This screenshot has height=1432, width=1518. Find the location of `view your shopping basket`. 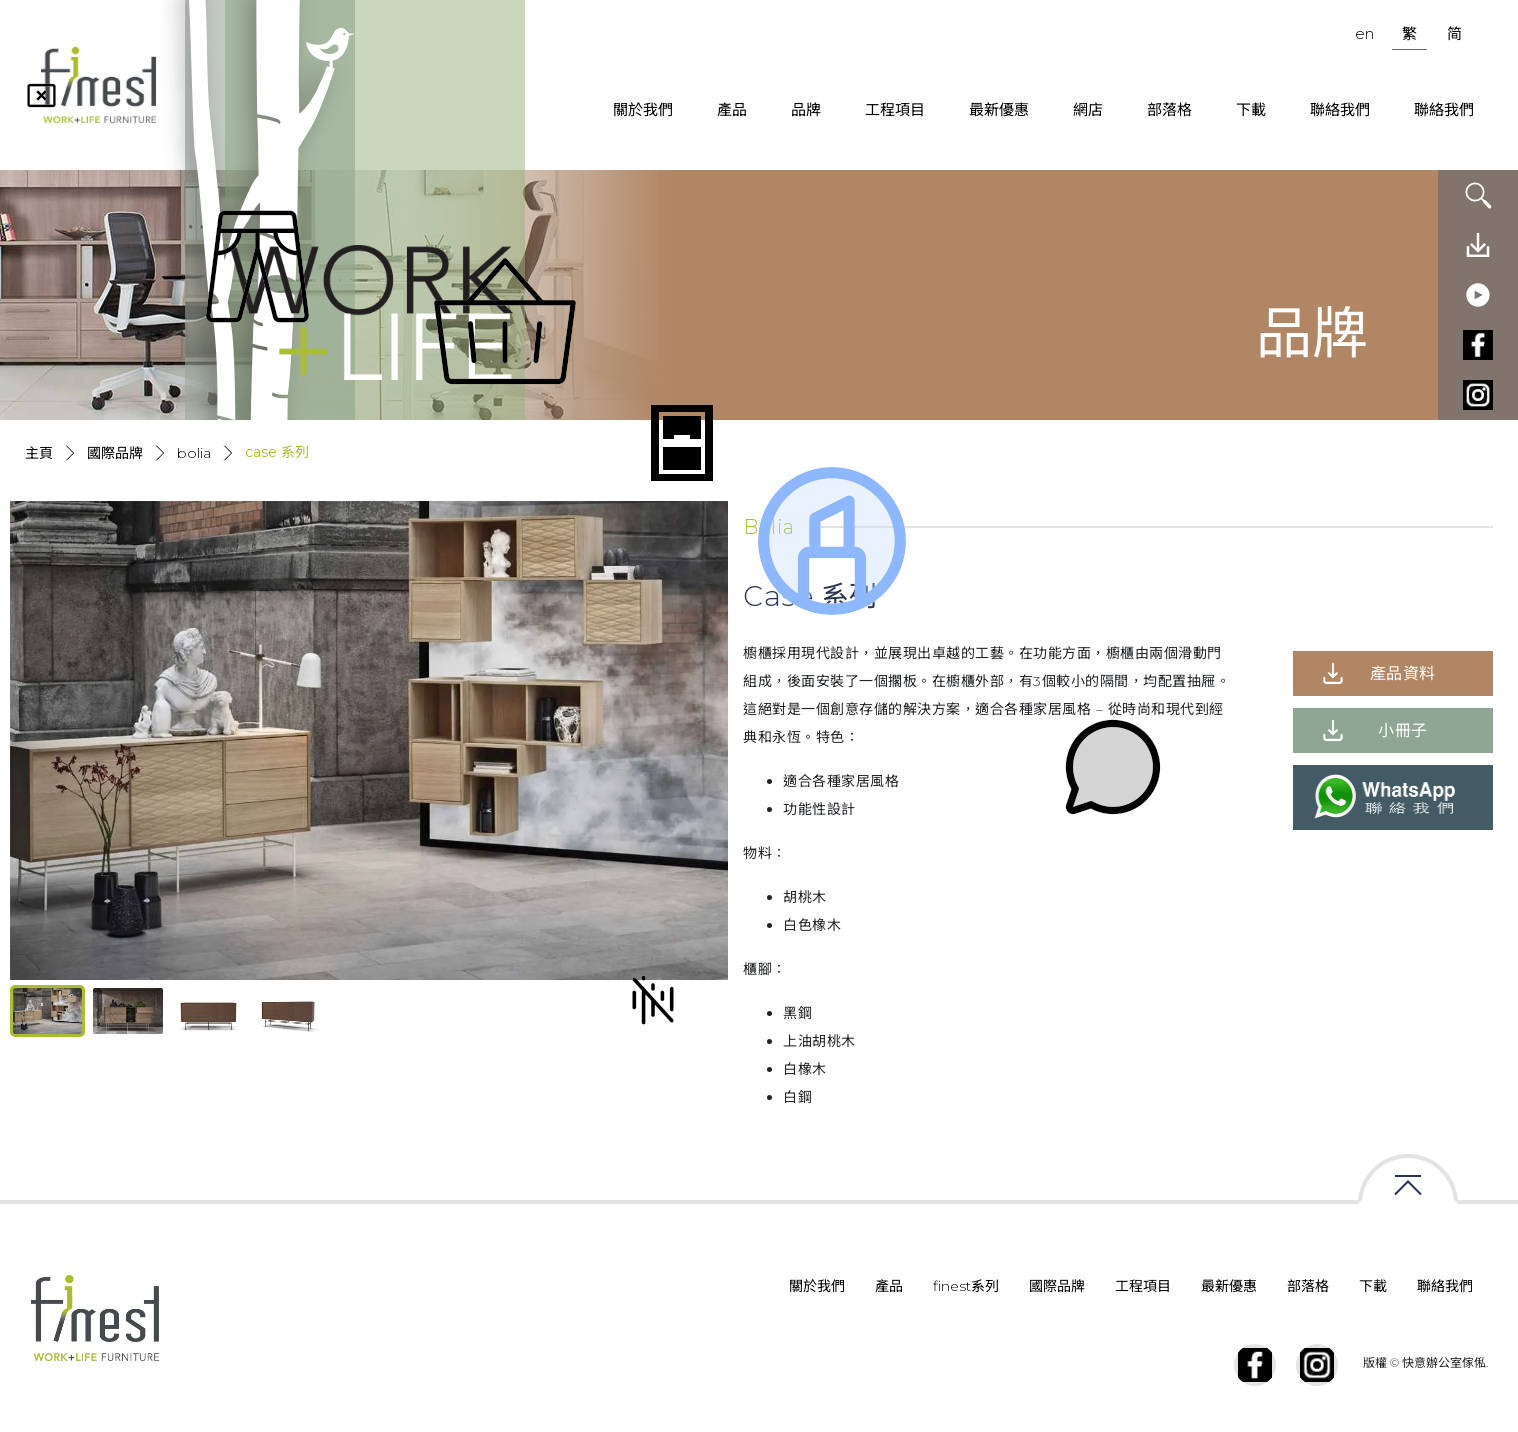

view your shopping basket is located at coordinates (505, 329).